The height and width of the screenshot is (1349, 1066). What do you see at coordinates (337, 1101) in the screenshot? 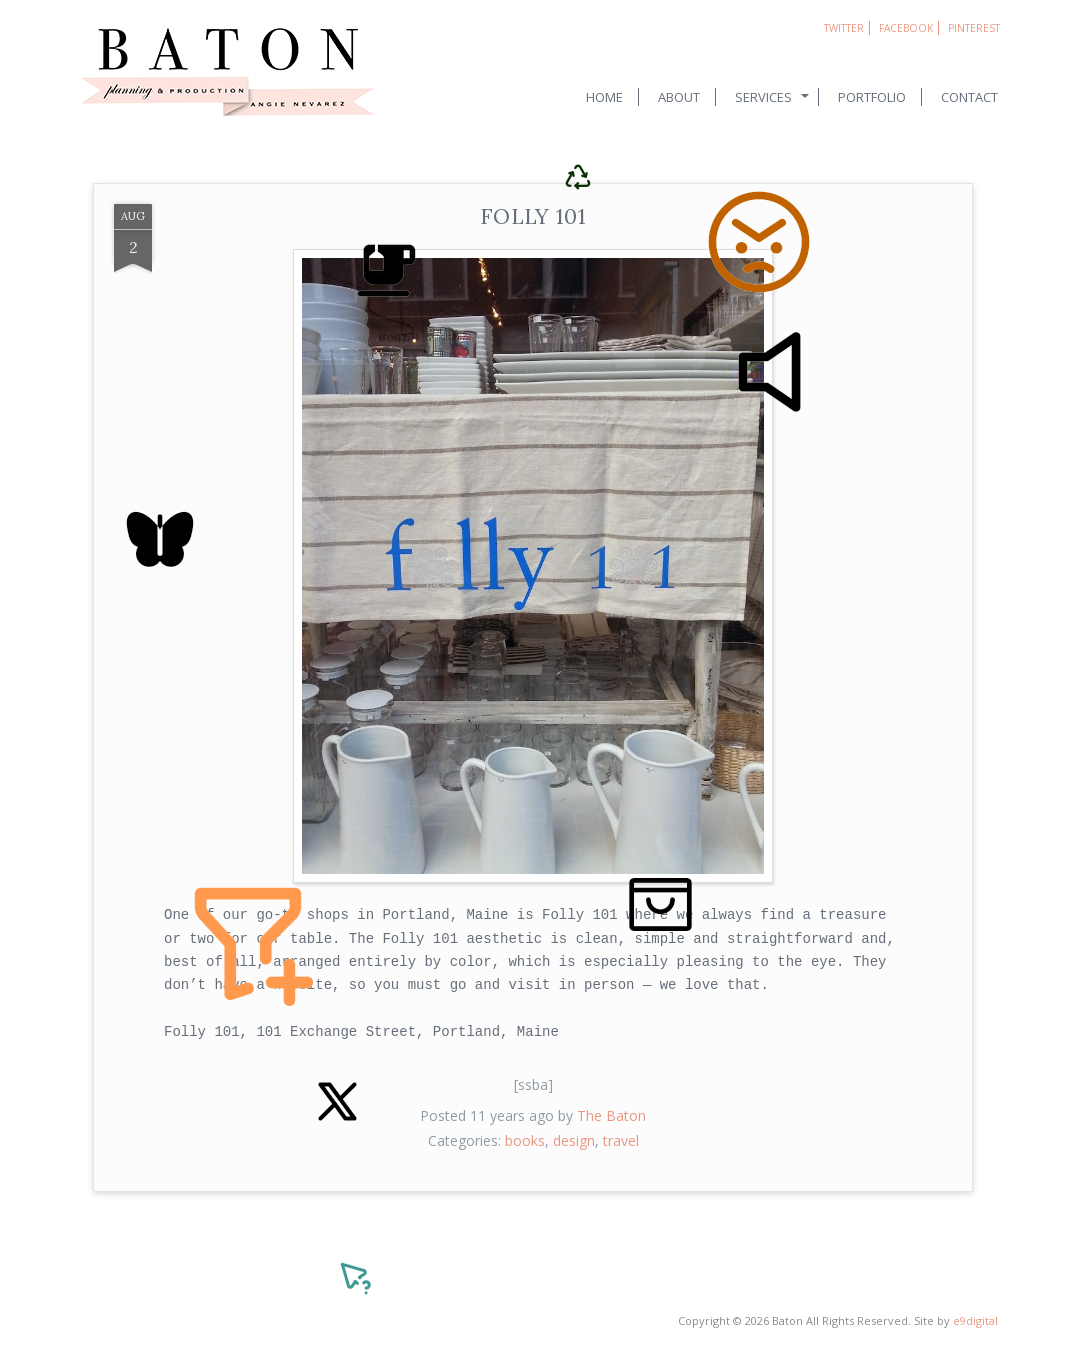
I see `share to X (formerly Twitter)` at bounding box center [337, 1101].